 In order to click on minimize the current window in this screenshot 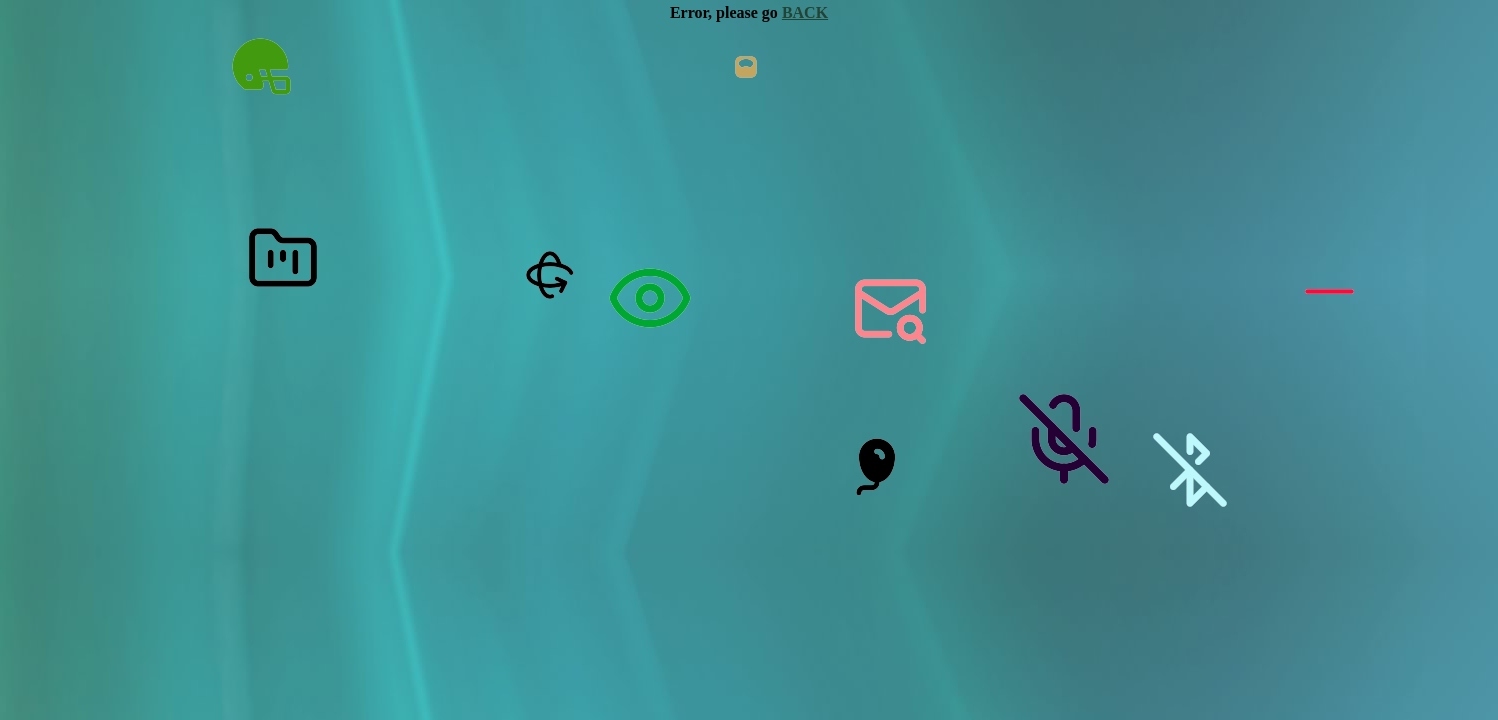, I will do `click(1329, 275)`.